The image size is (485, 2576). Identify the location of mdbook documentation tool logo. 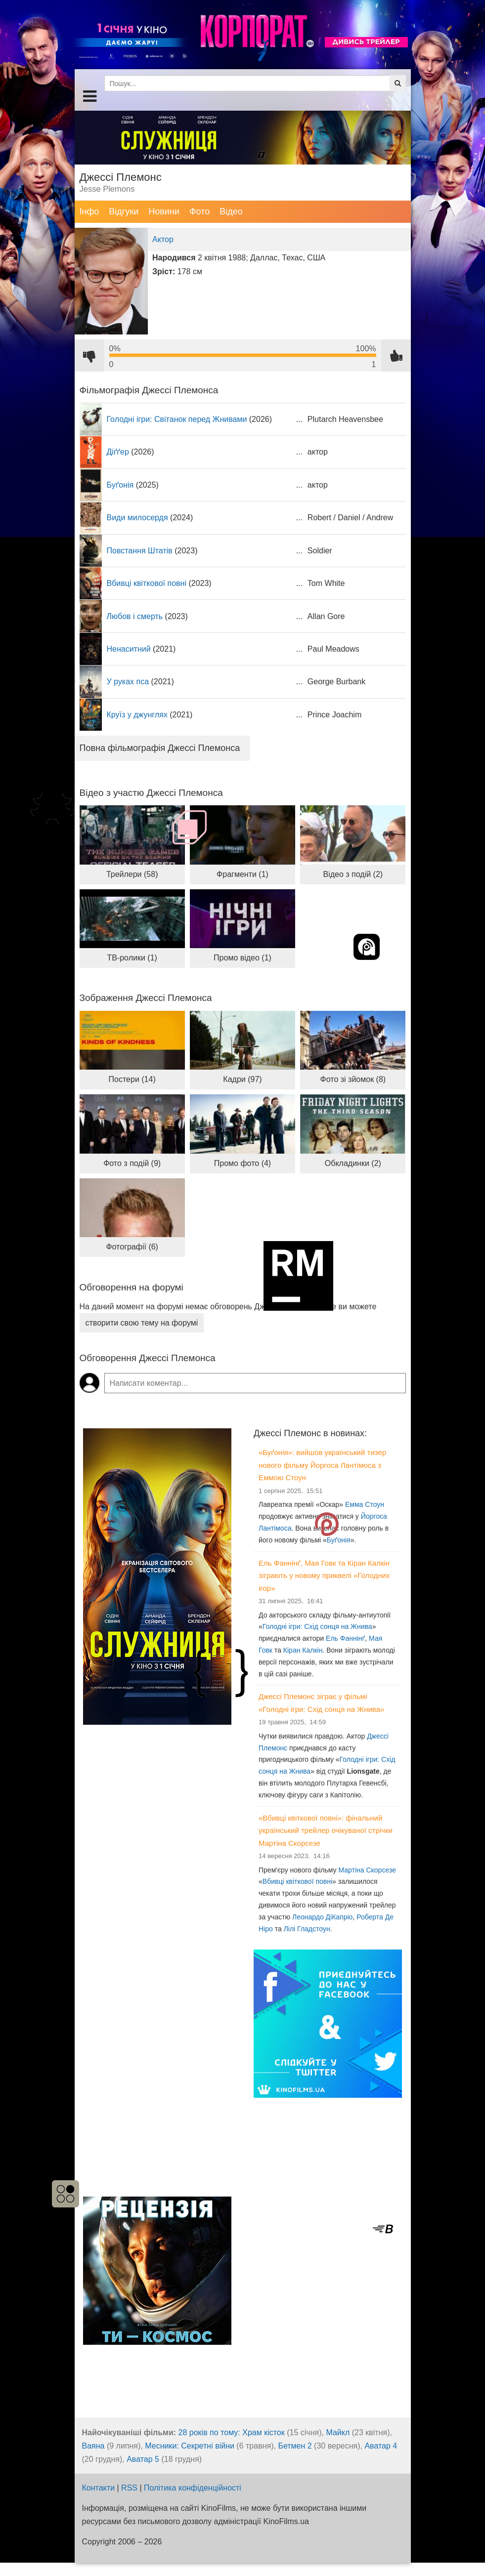
(262, 156).